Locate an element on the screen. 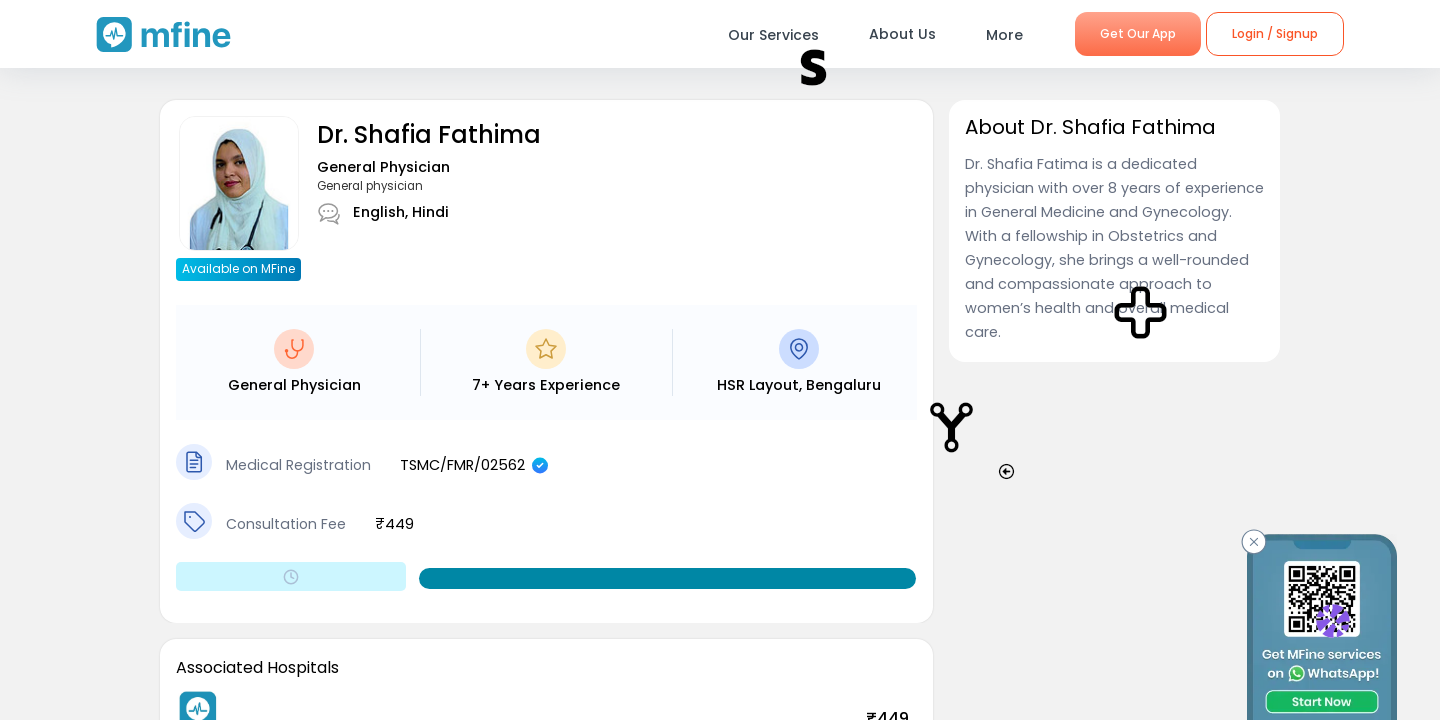 Image resolution: width=1440 pixels, height=720 pixels. stripe payment integration is located at coordinates (813, 67).